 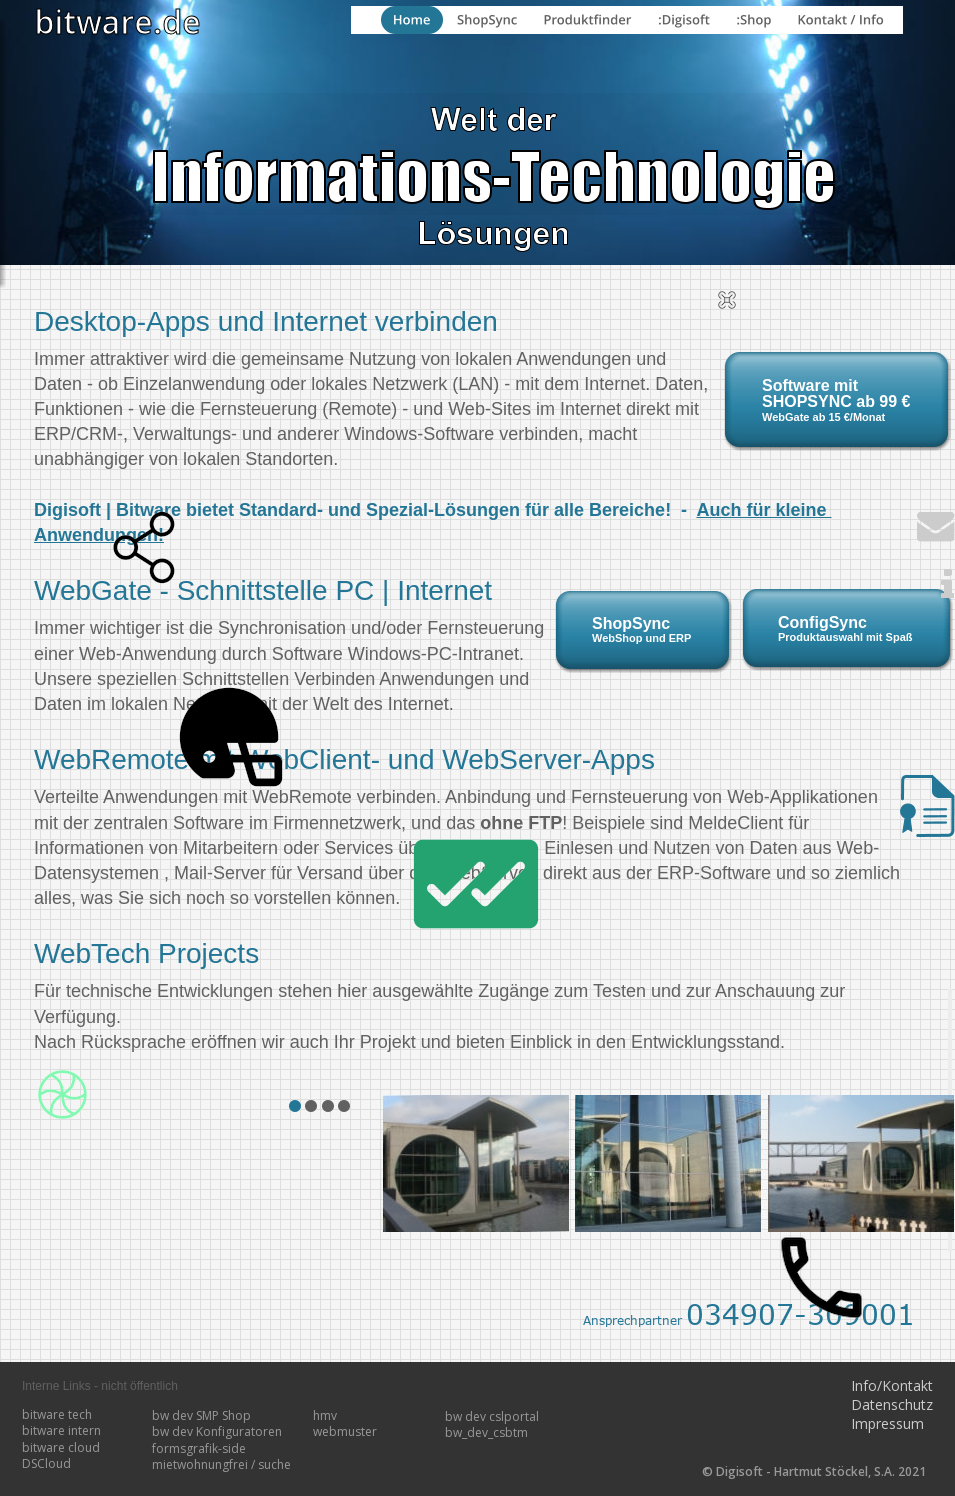 What do you see at coordinates (821, 1277) in the screenshot?
I see `make a phone call` at bounding box center [821, 1277].